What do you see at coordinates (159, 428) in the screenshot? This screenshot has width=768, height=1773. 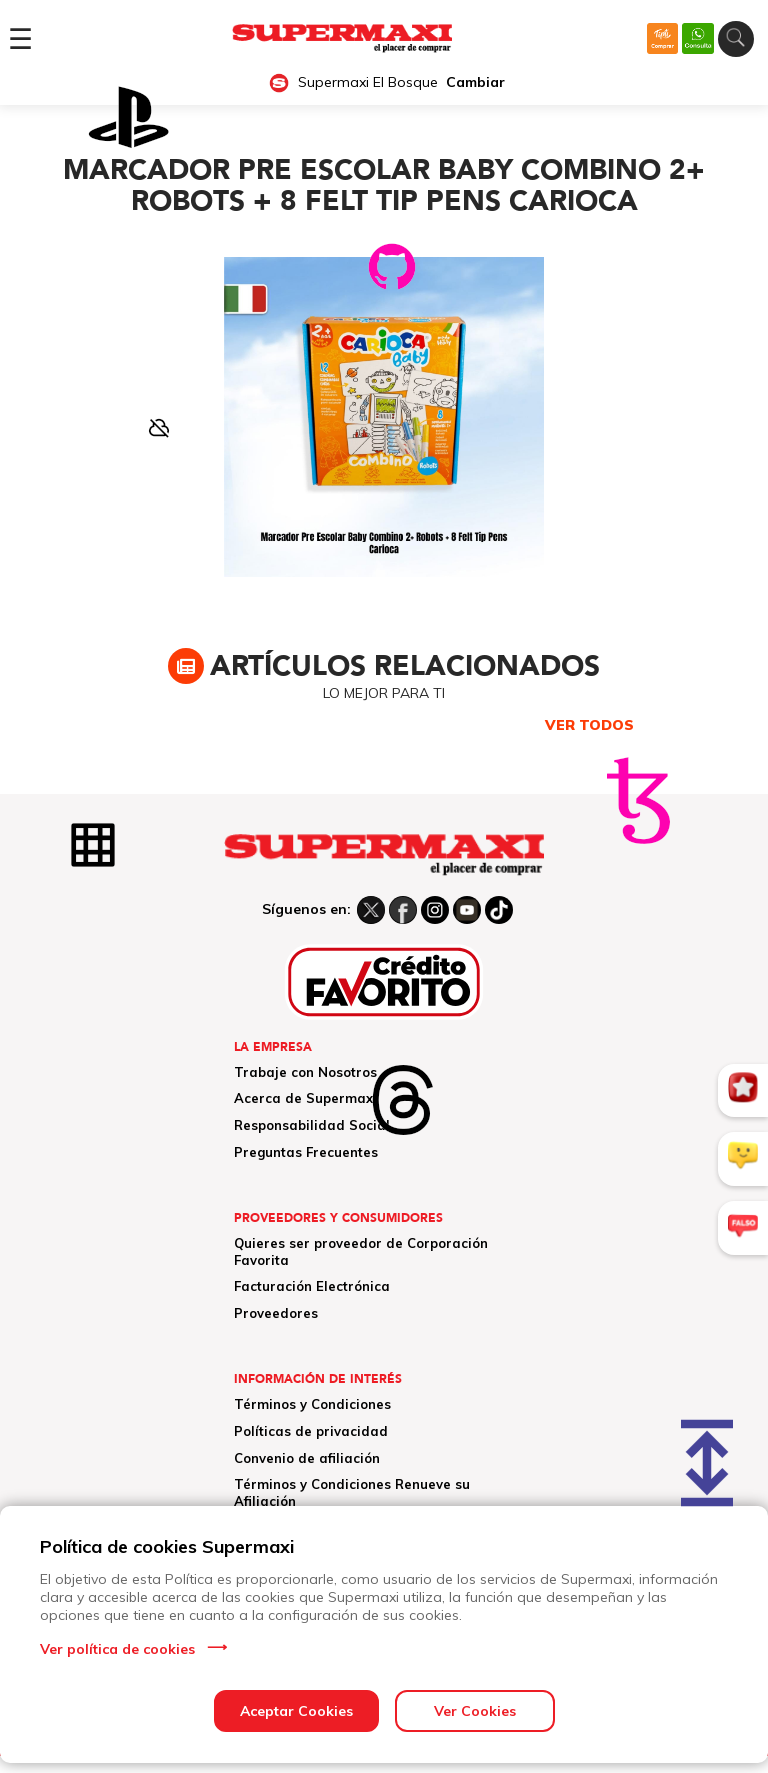 I see `indicates no cloud connection or offline status` at bounding box center [159, 428].